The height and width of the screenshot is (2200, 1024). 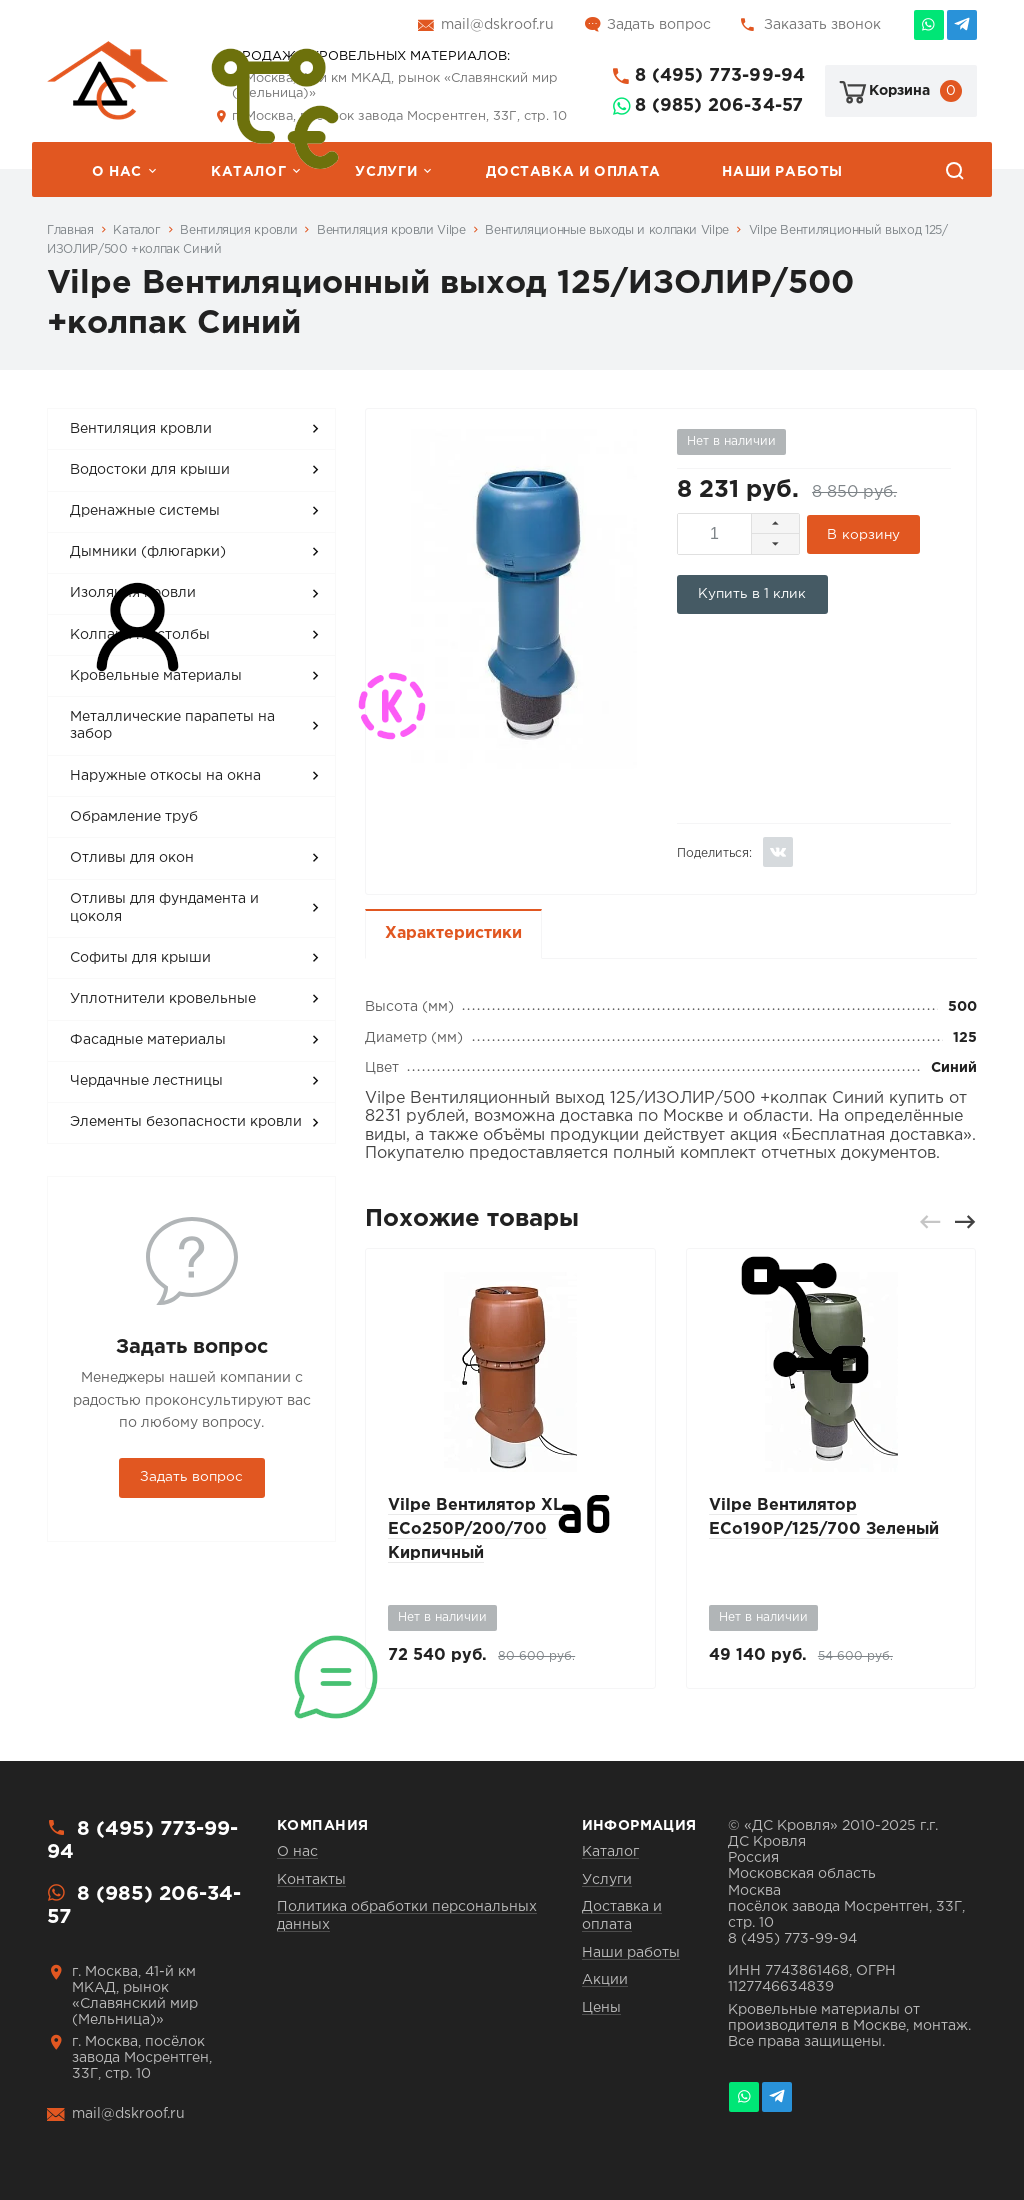 What do you see at coordinates (137, 630) in the screenshot?
I see `view your profile` at bounding box center [137, 630].